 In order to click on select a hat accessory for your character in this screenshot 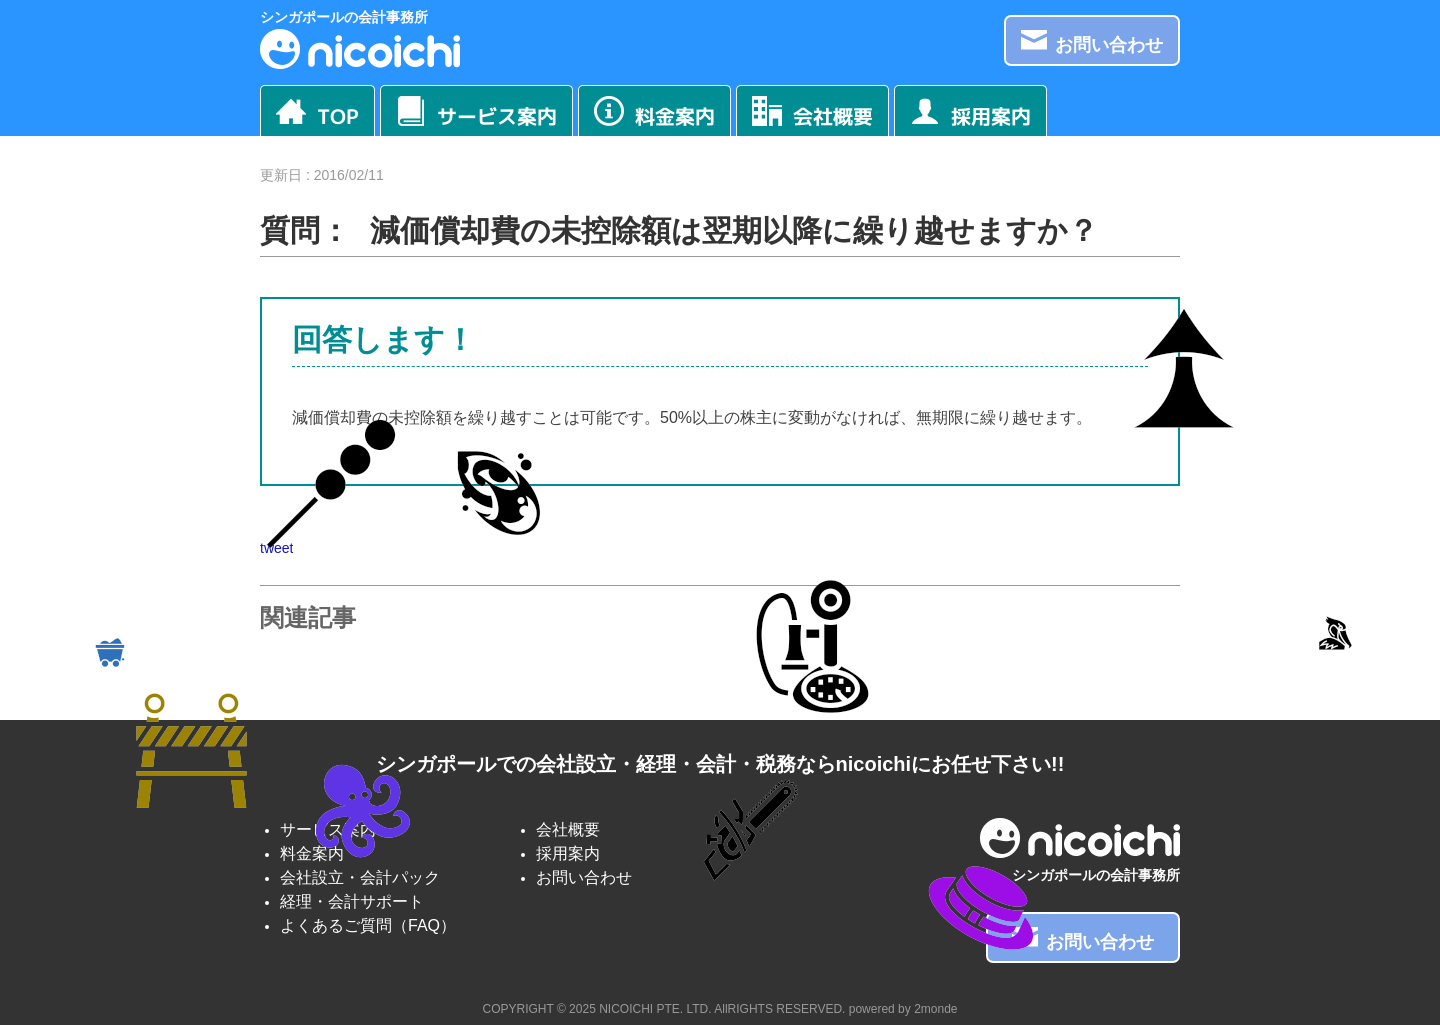, I will do `click(981, 908)`.